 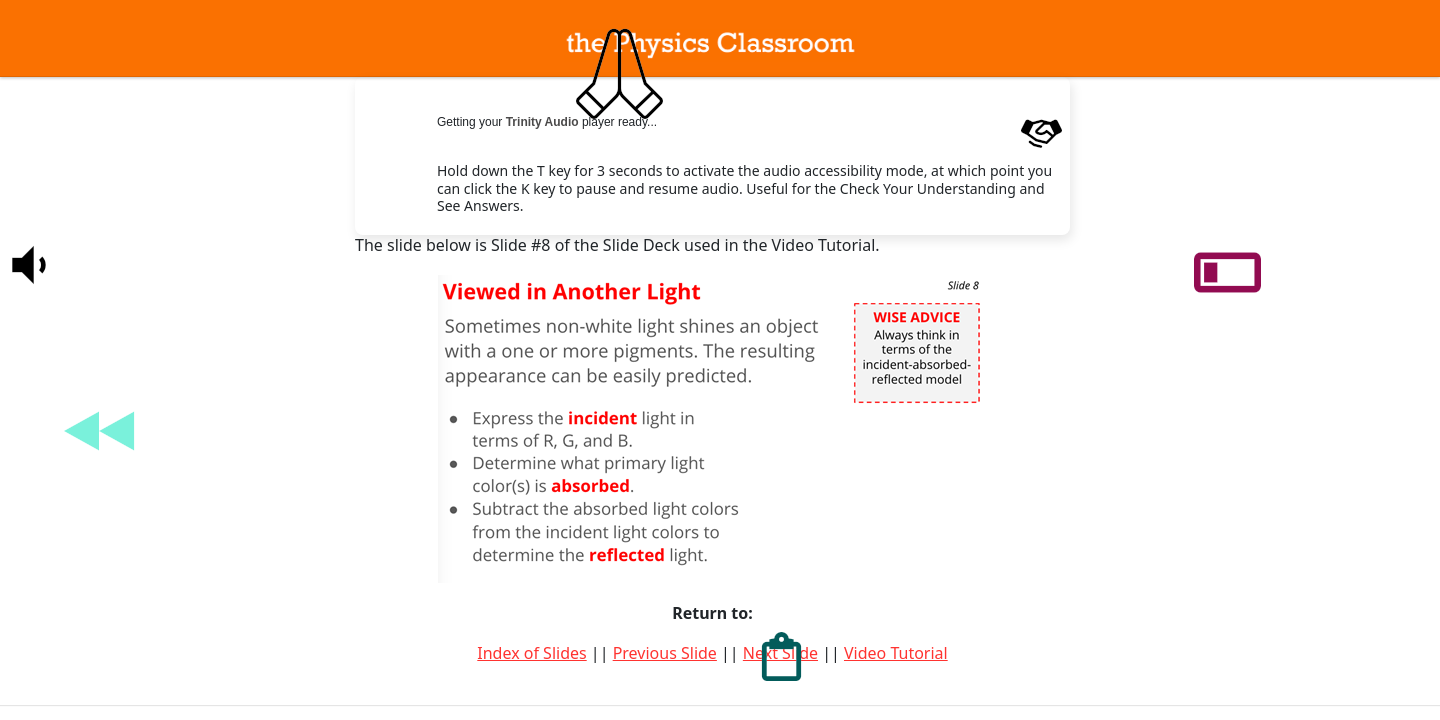 I want to click on indicates a partnership or collaboration, so click(x=1041, y=132).